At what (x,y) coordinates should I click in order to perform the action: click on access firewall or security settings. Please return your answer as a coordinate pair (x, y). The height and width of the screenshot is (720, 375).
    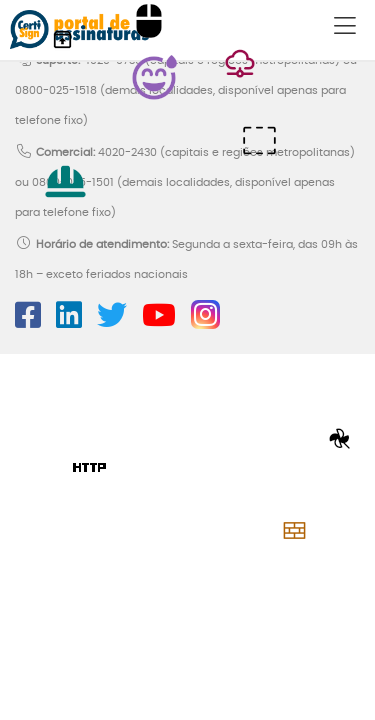
    Looking at the image, I should click on (294, 530).